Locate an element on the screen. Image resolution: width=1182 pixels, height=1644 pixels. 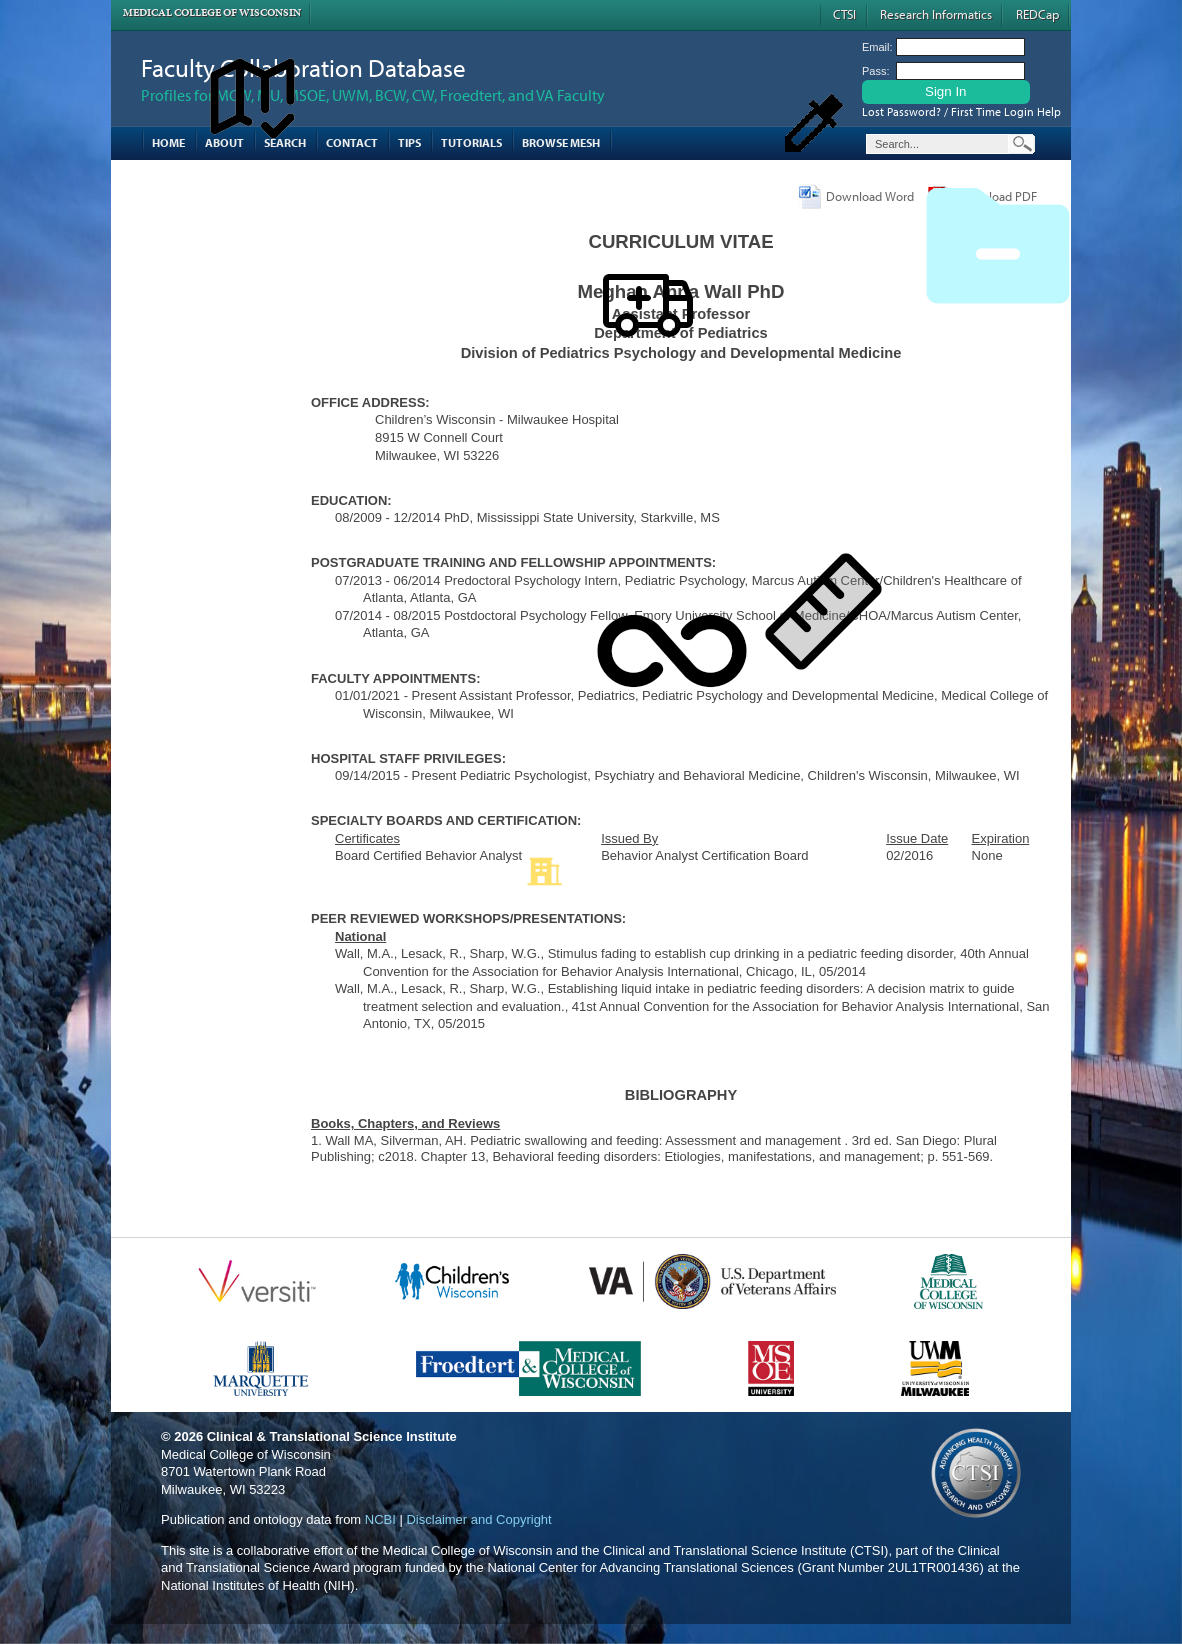
confirm location on map is located at coordinates (252, 96).